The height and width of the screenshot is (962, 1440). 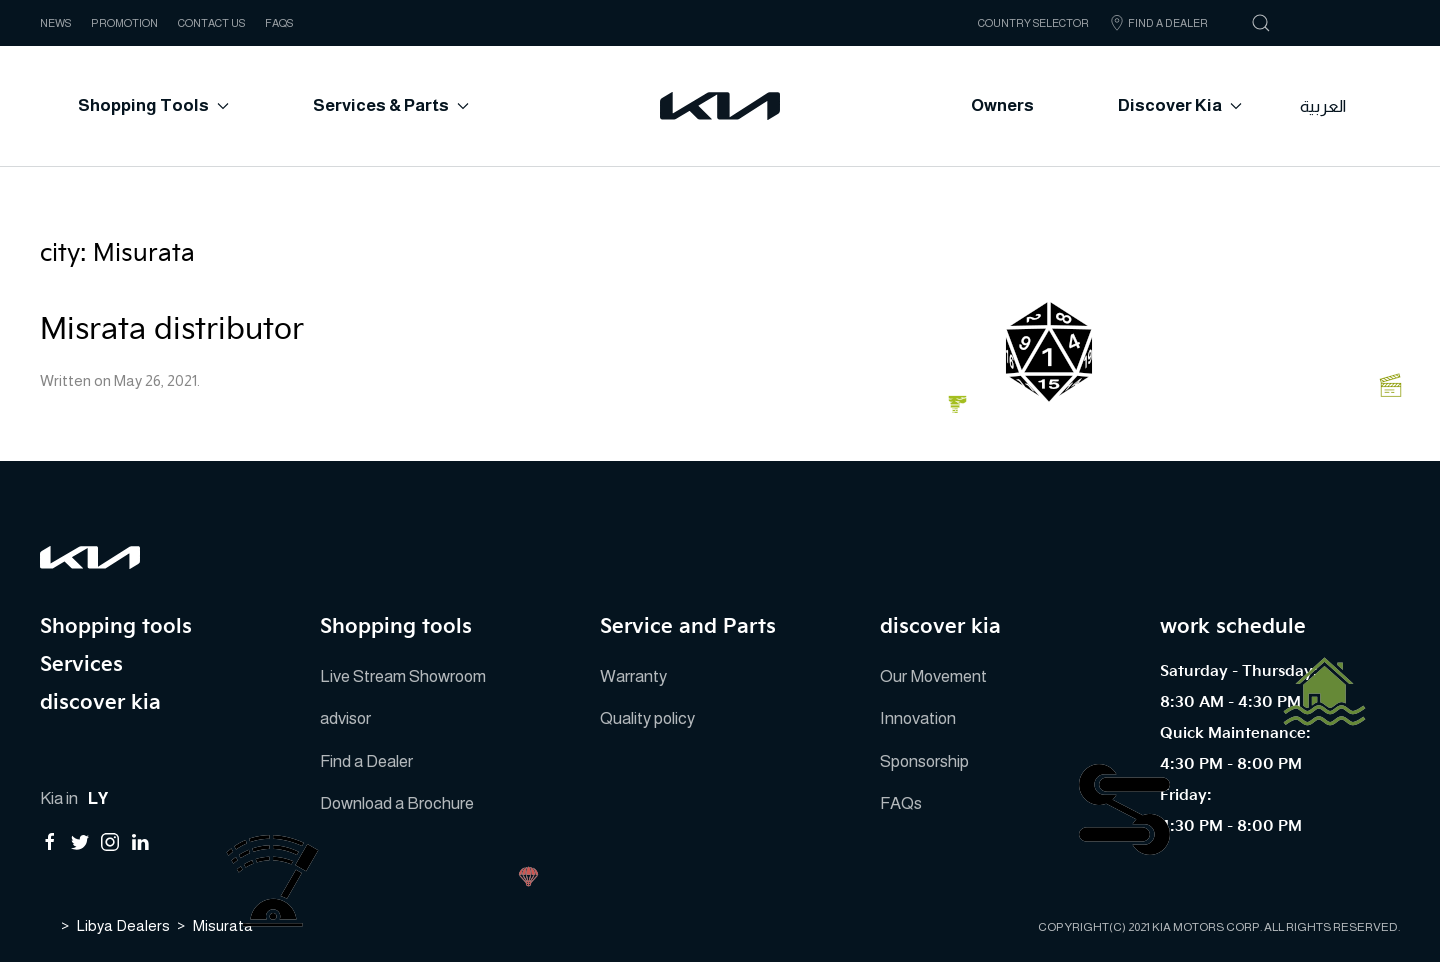 I want to click on airdrop or delivery incoming, so click(x=528, y=876).